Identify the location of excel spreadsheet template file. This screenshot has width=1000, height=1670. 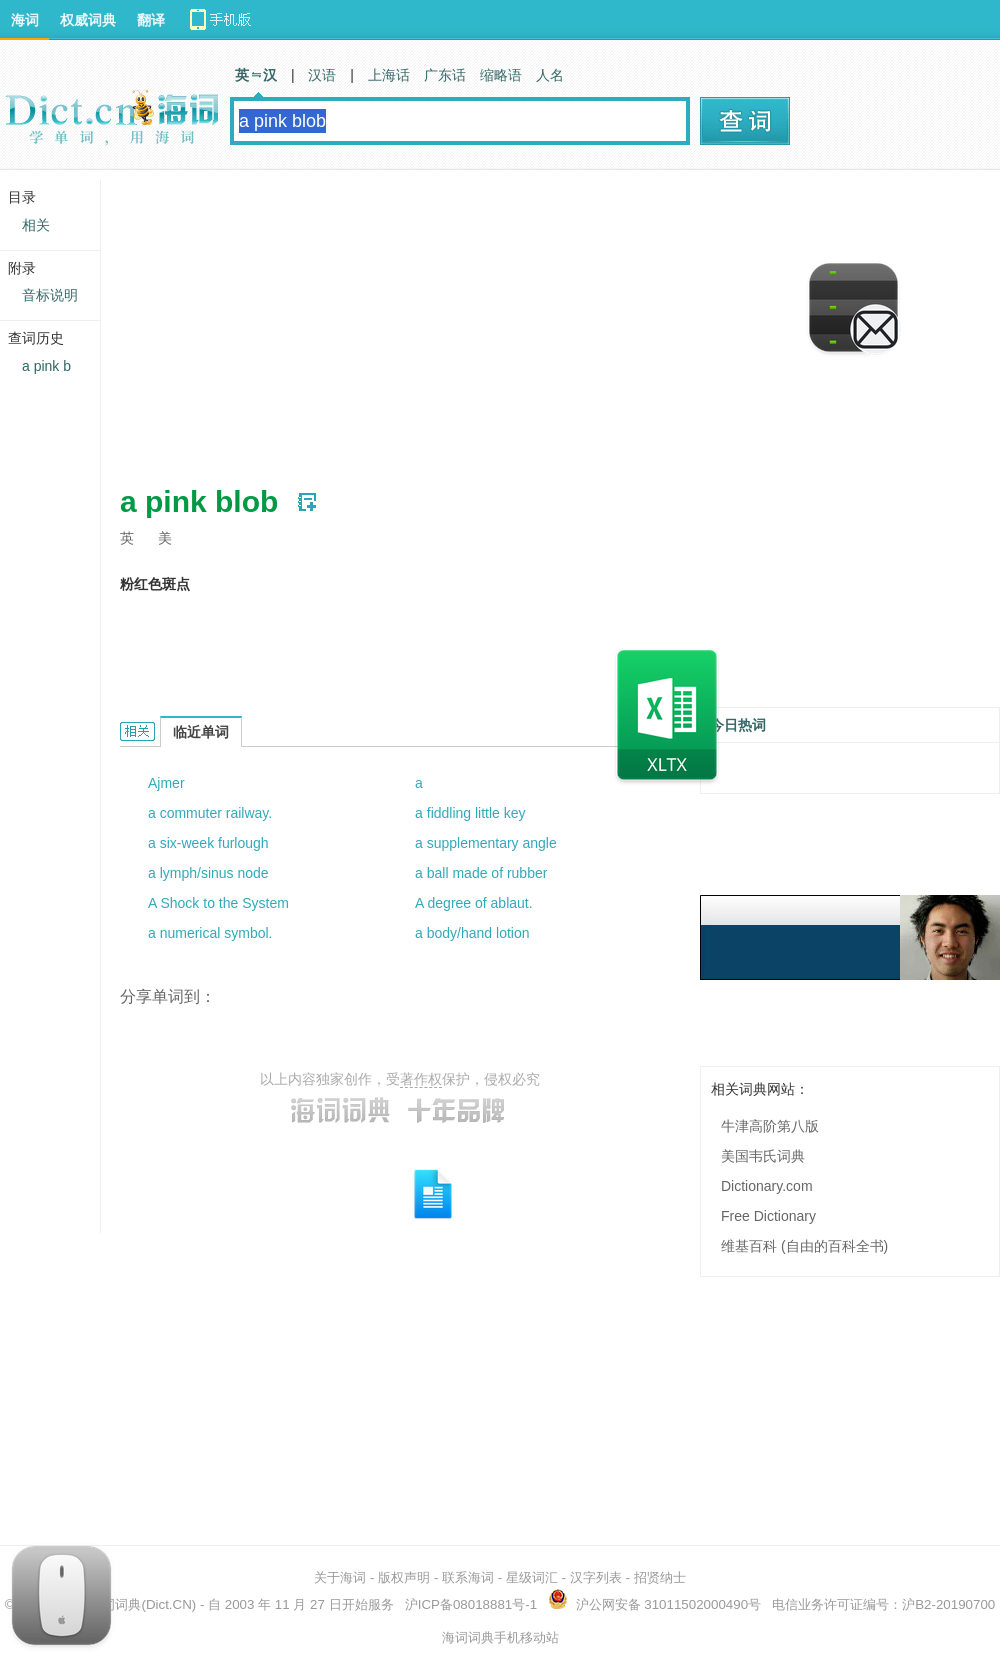
(667, 717).